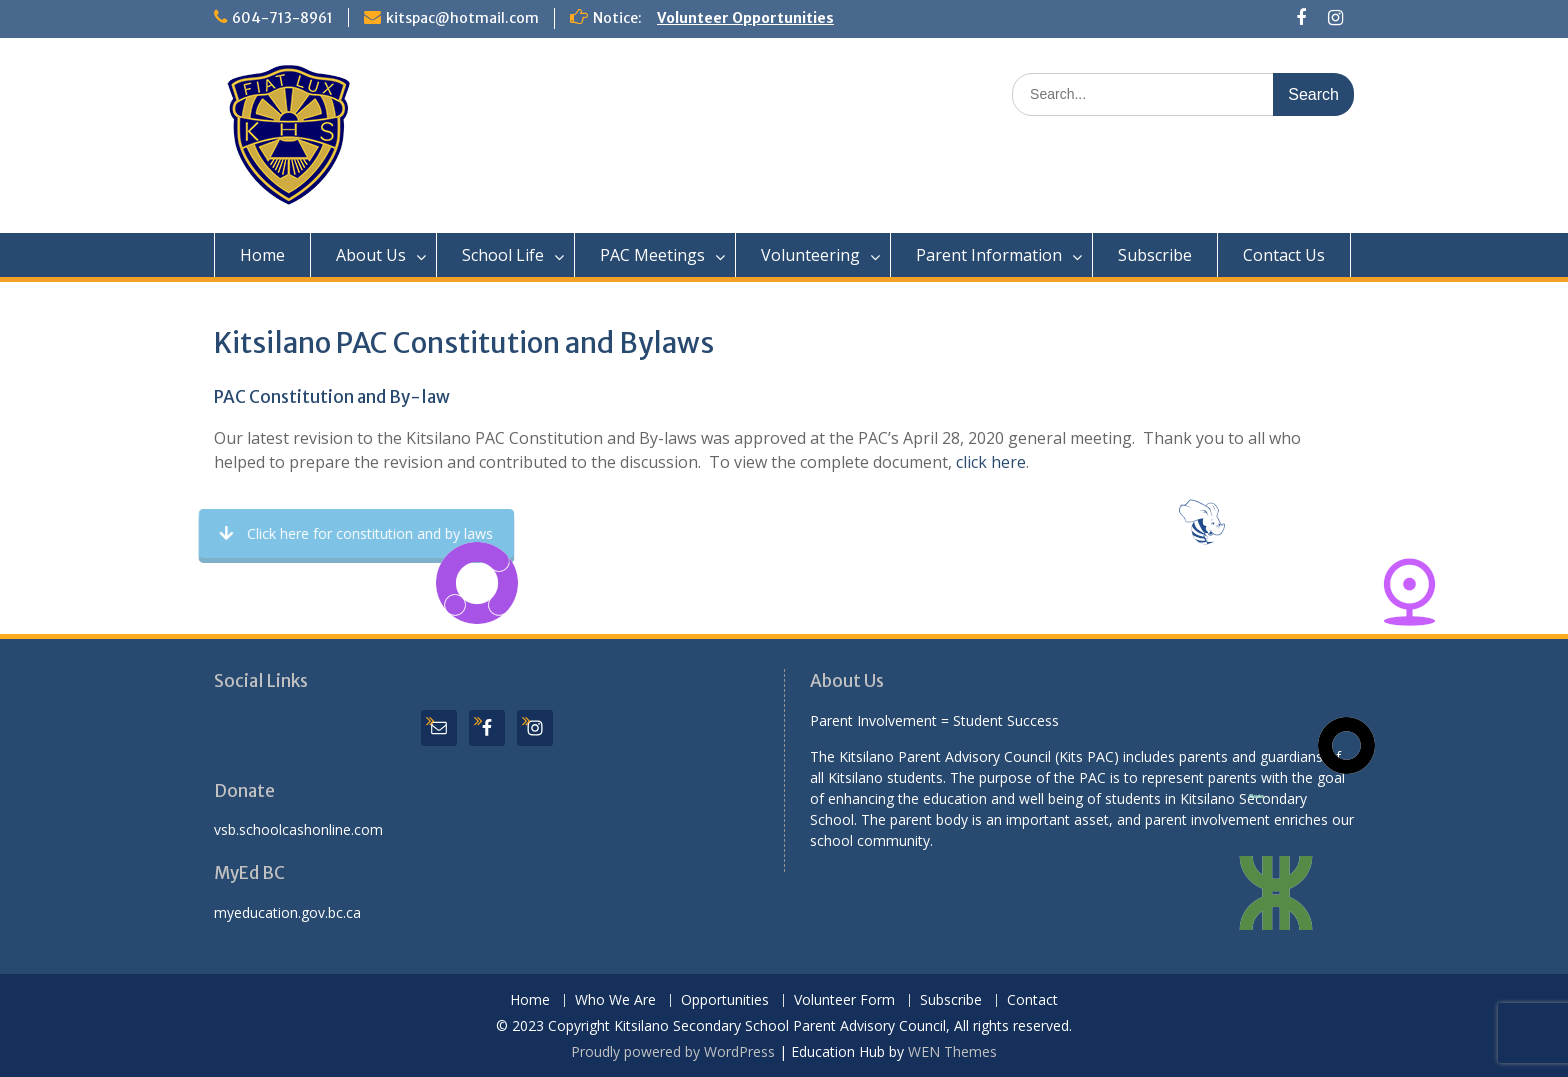 Image resolution: width=1568 pixels, height=1077 pixels. Describe the element at coordinates (1346, 745) in the screenshot. I see `access Okta identity management` at that location.